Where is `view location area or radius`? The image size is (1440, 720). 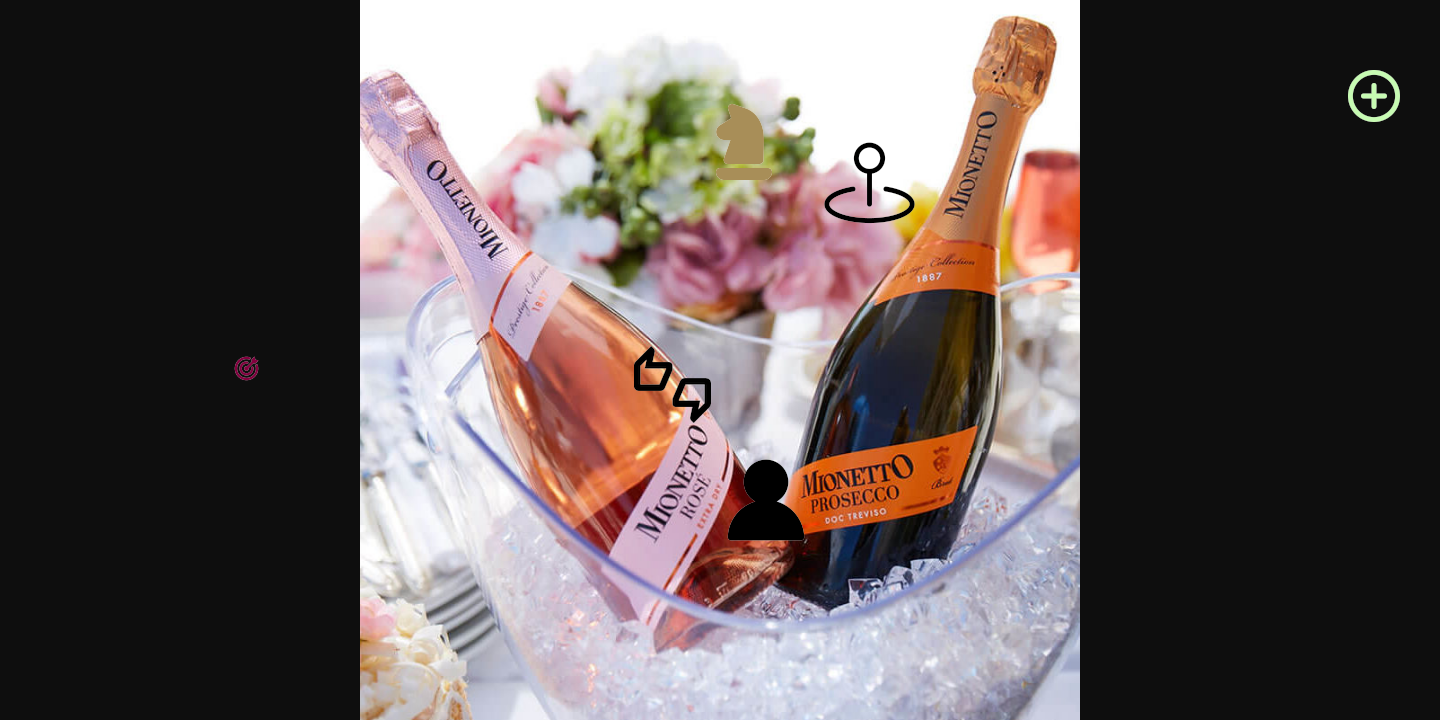 view location area or radius is located at coordinates (869, 184).